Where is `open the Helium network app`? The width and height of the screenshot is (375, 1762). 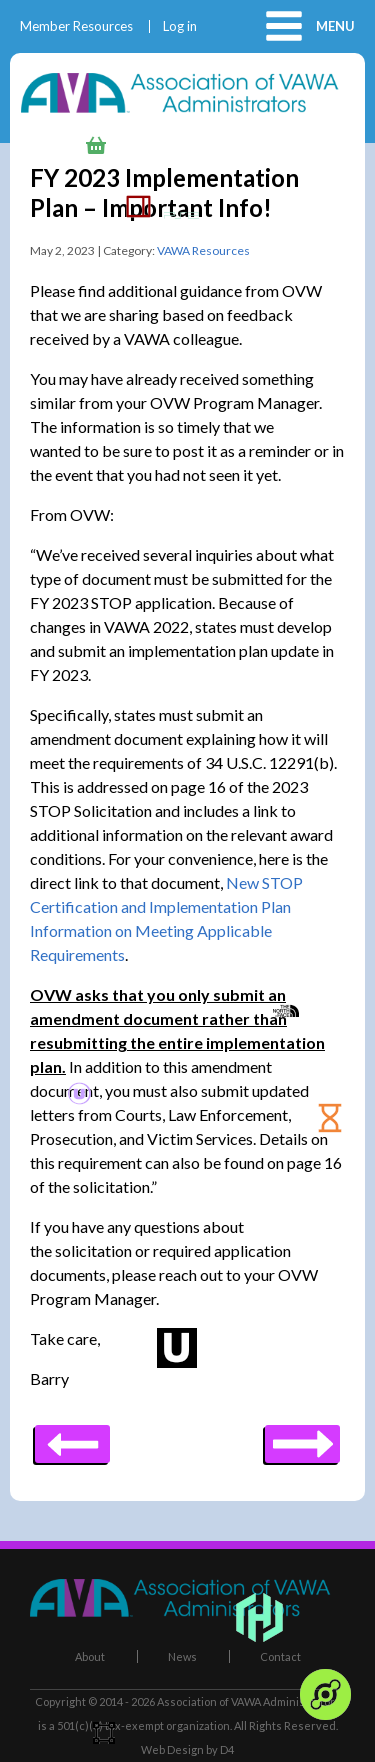 open the Helium network app is located at coordinates (325, 1694).